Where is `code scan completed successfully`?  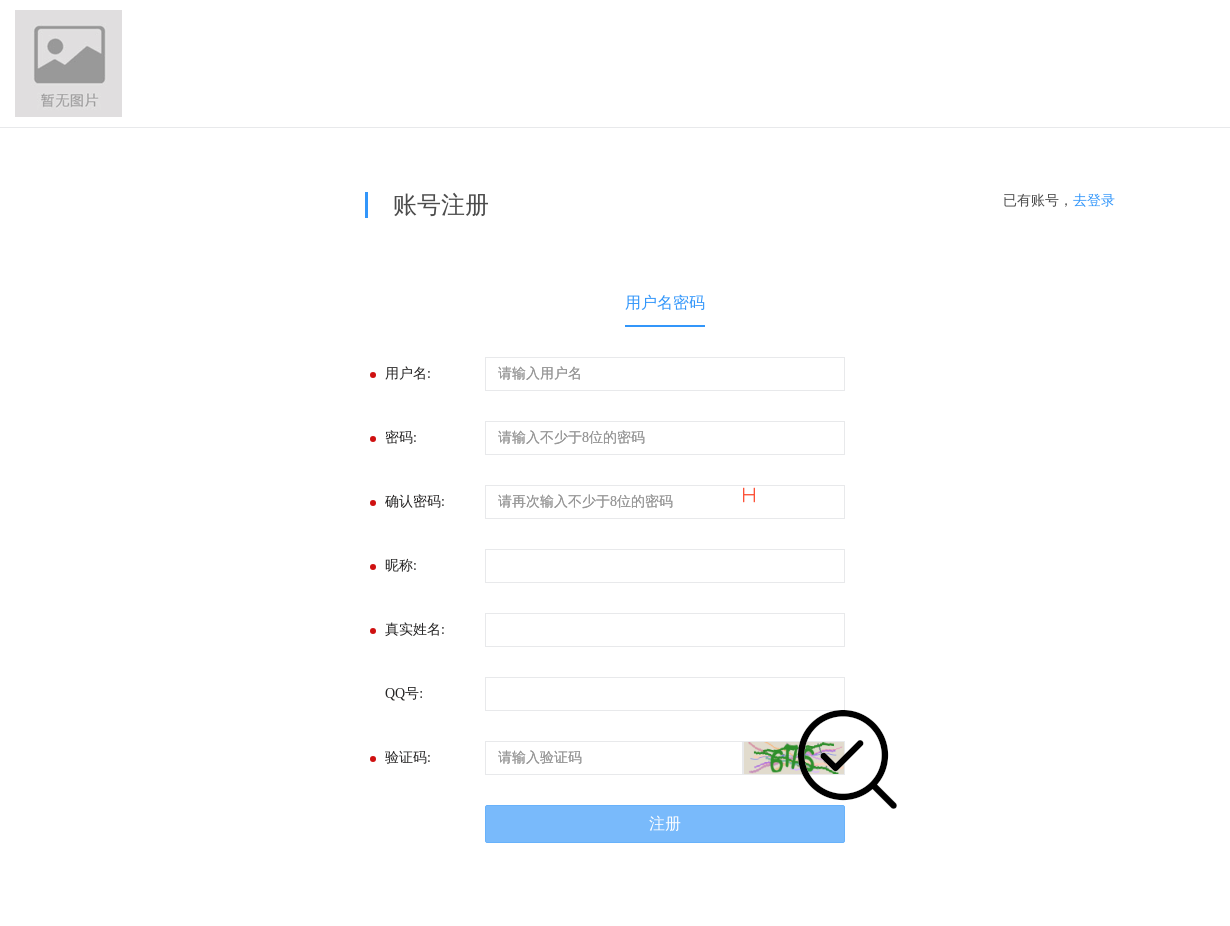 code scan completed successfully is located at coordinates (849, 761).